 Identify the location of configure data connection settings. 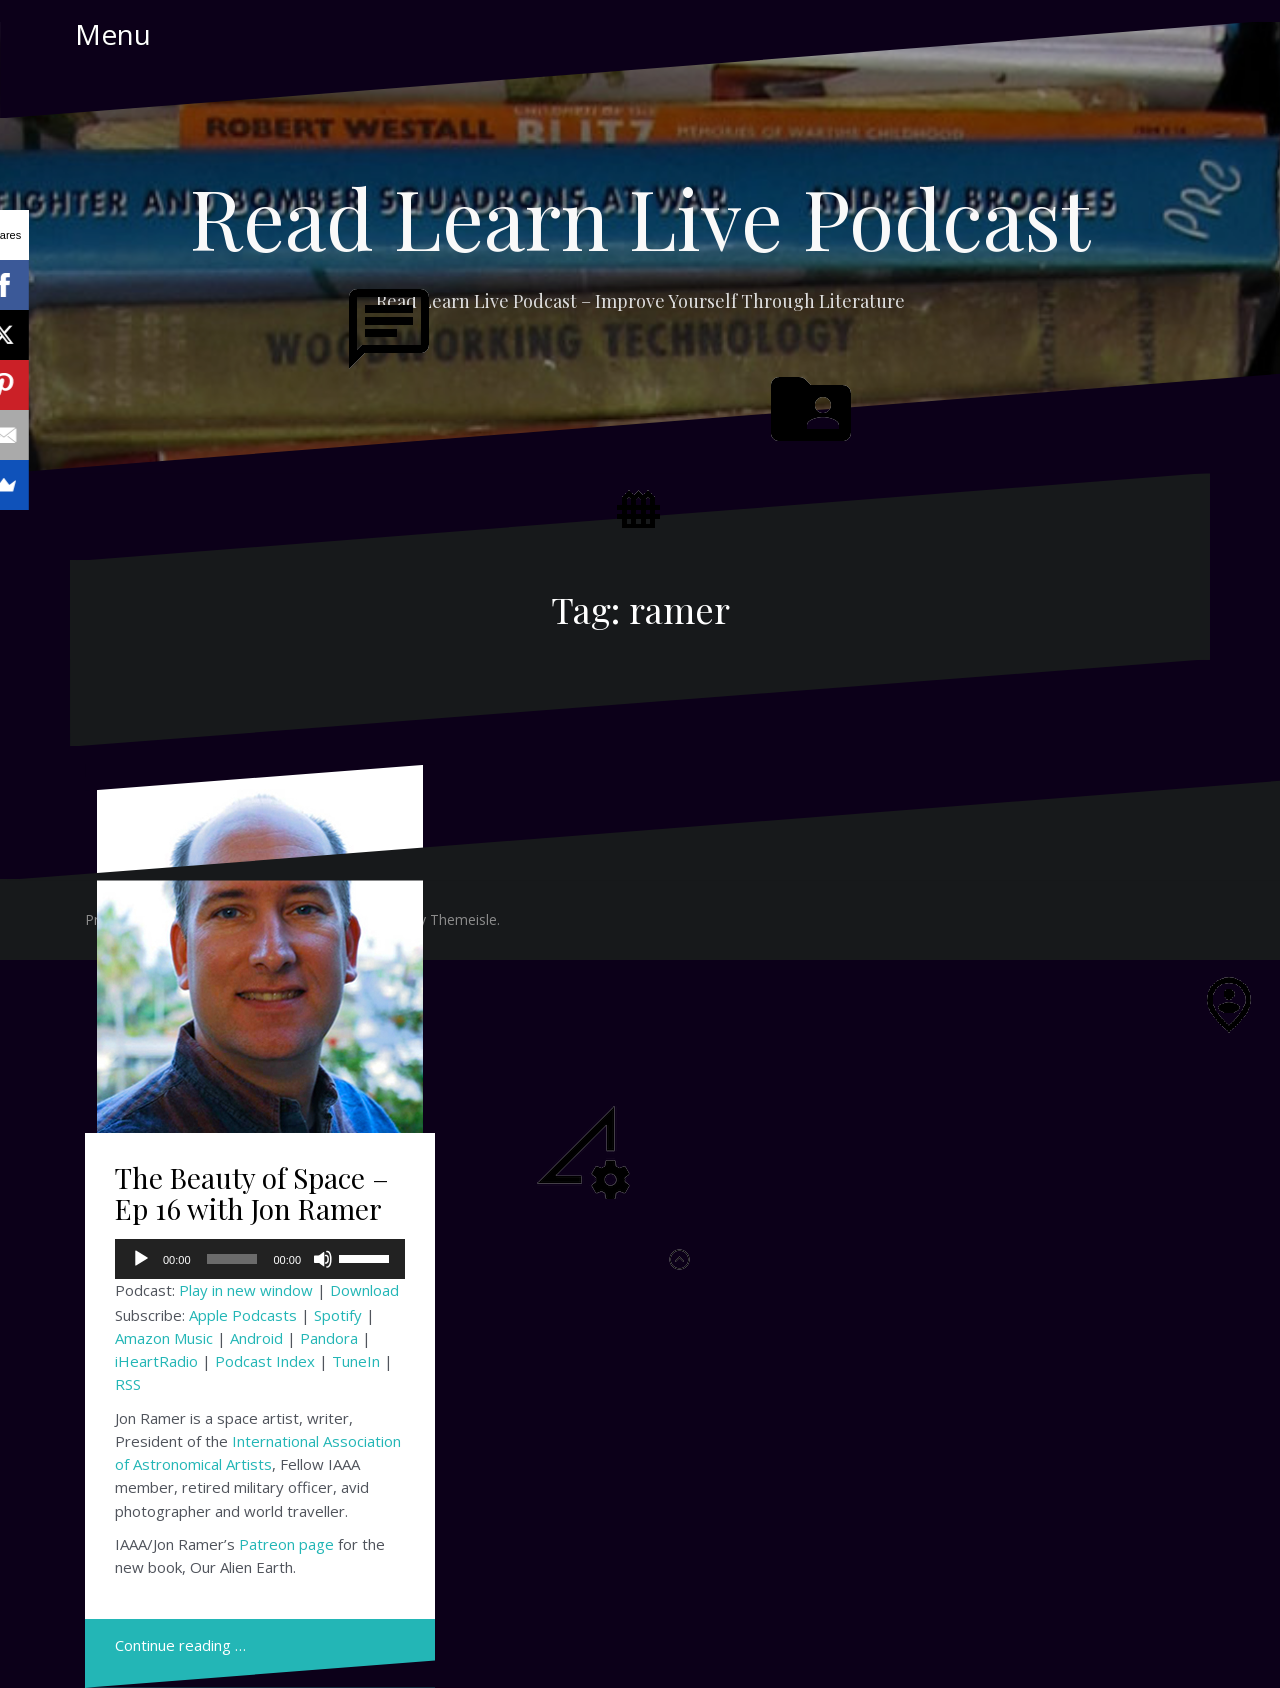
(583, 1152).